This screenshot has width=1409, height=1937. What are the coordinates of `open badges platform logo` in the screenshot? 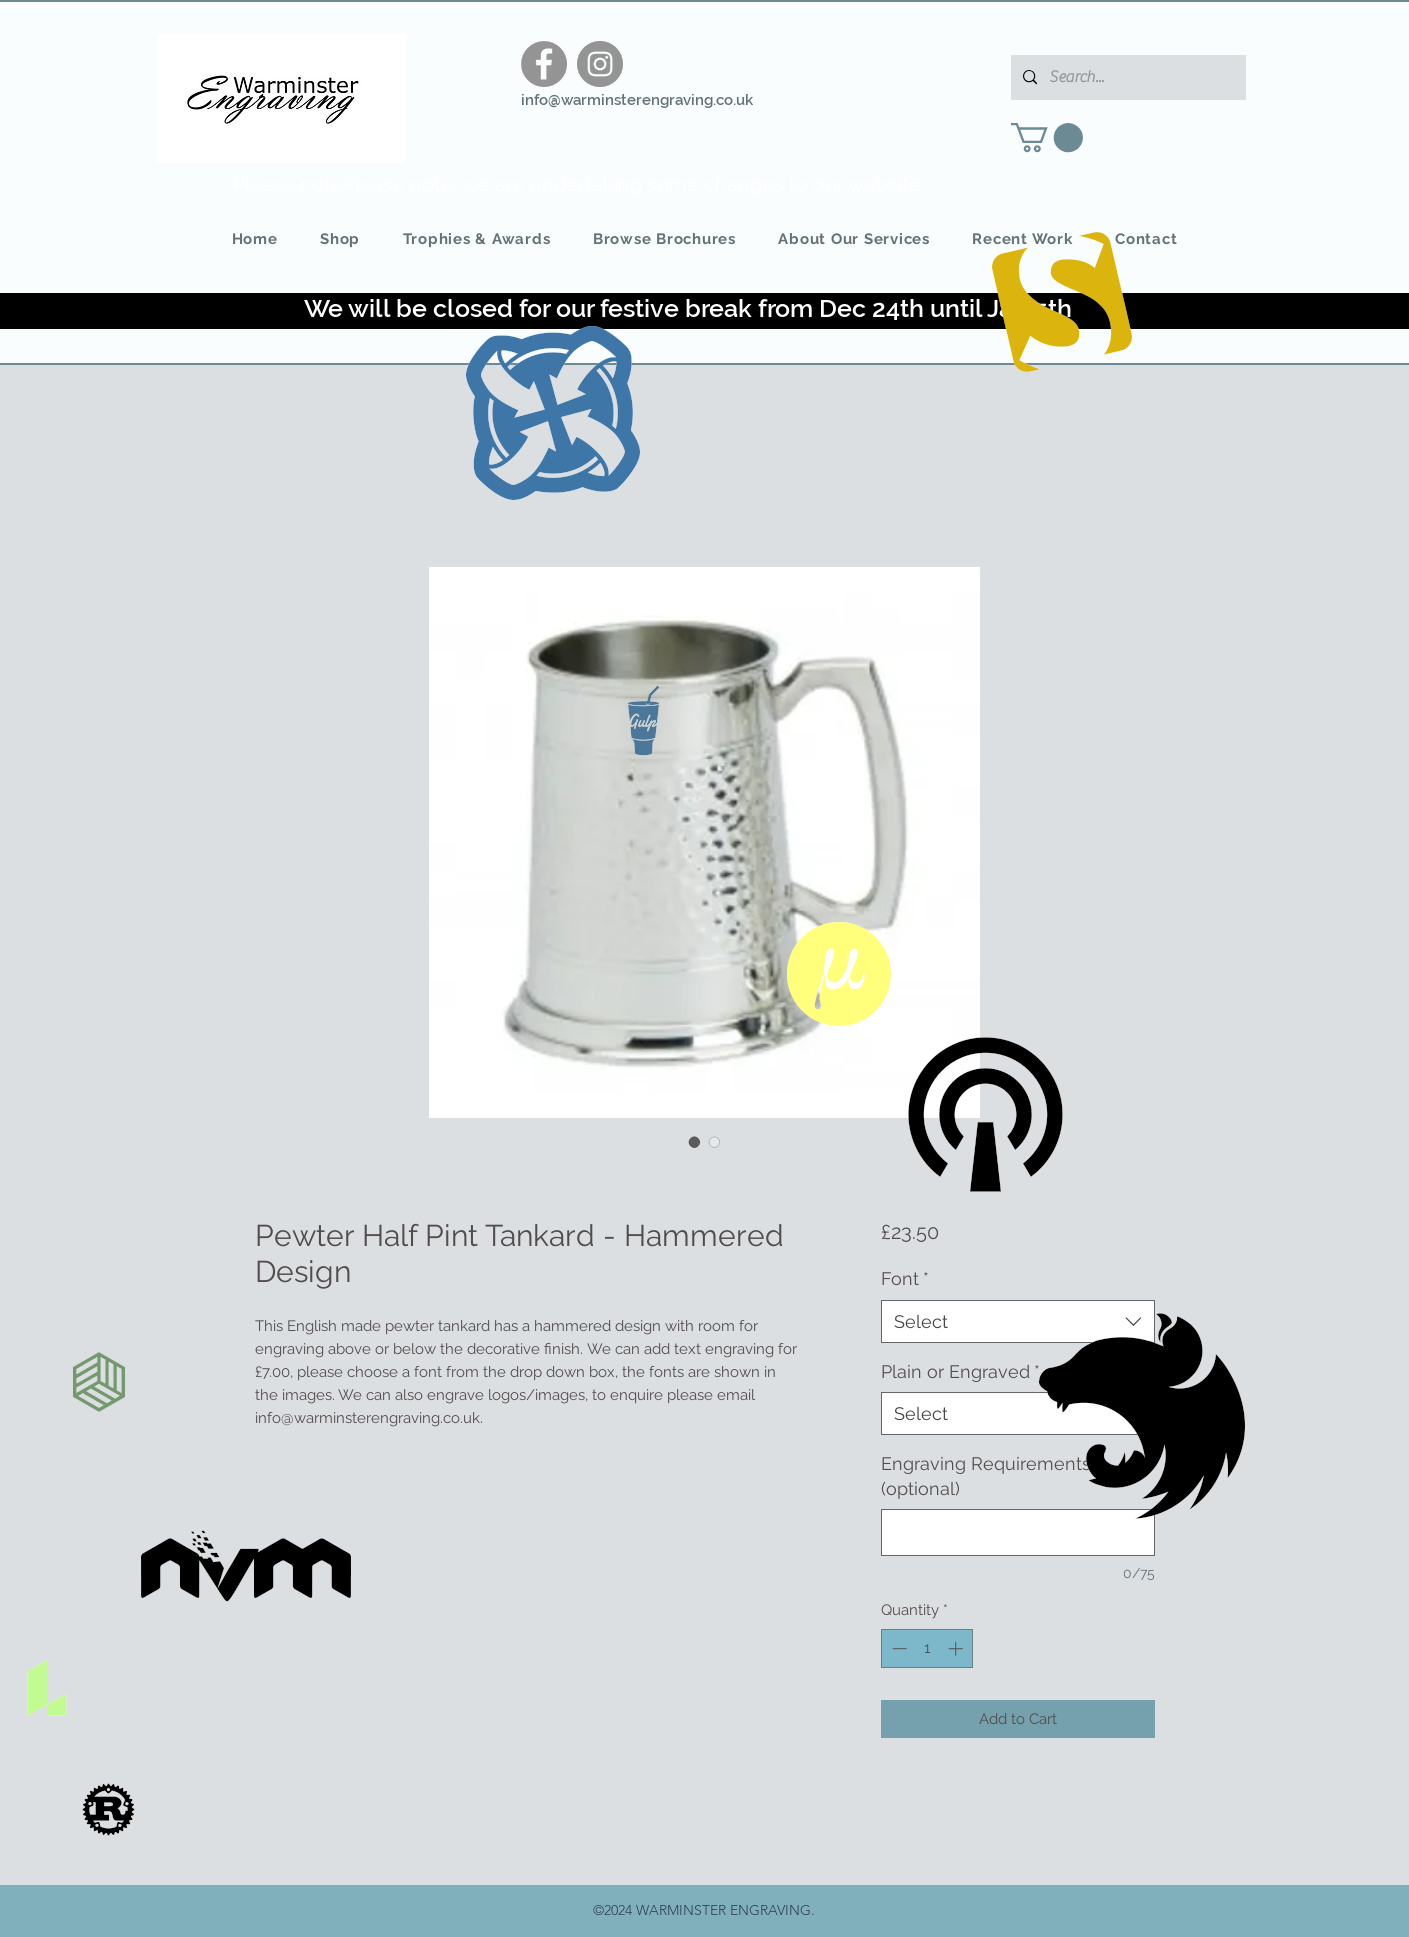 It's located at (99, 1382).